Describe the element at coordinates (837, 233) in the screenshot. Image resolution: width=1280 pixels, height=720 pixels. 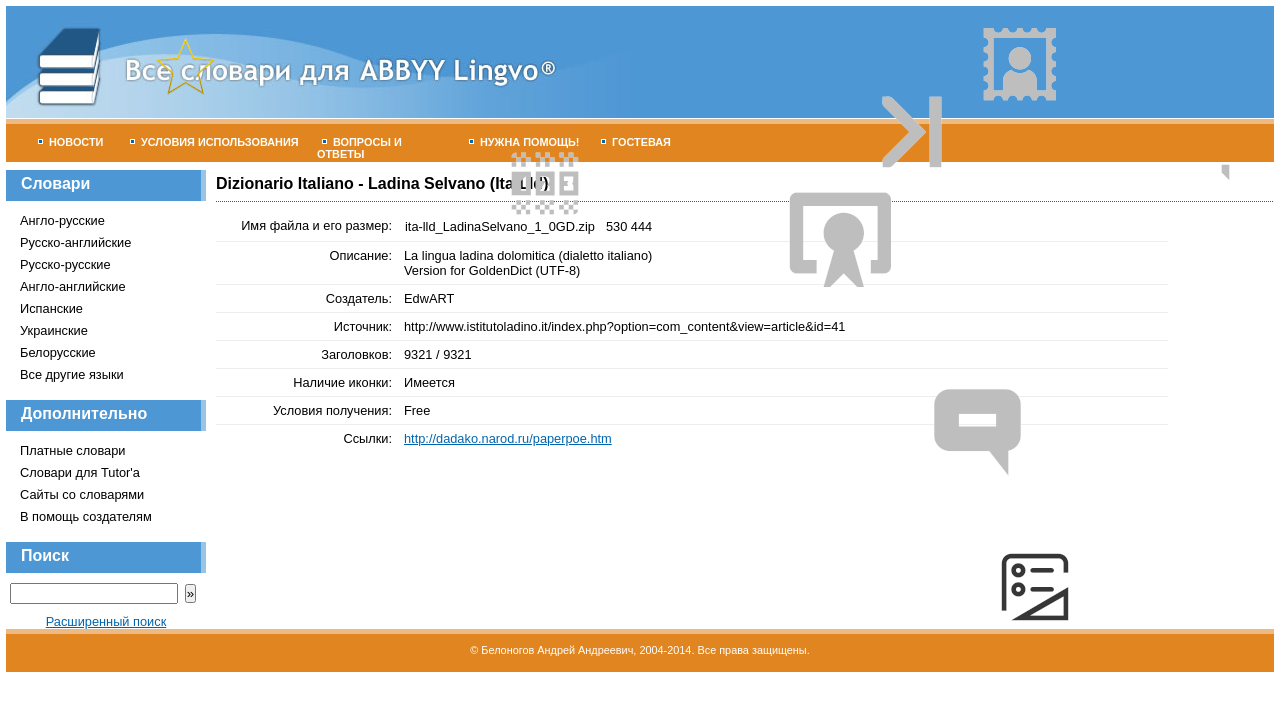
I see `view certificate or credential file` at that location.